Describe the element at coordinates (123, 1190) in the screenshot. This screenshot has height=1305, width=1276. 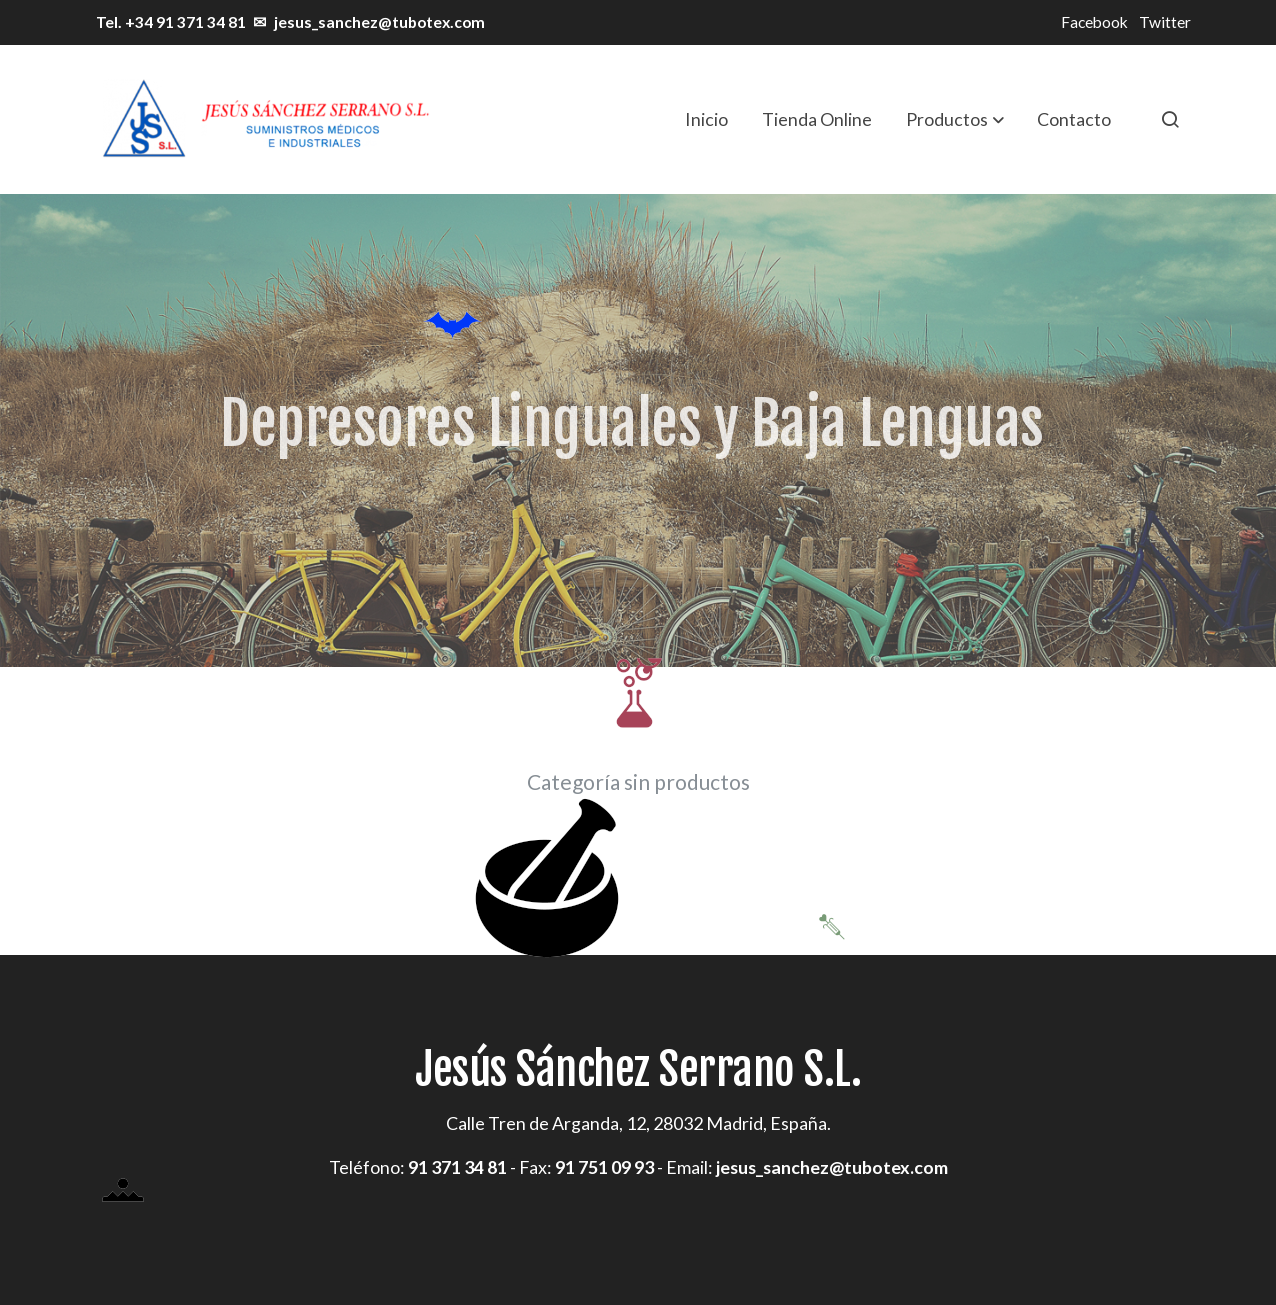
I see `indicates a desert or Egyptian-themed level` at that location.